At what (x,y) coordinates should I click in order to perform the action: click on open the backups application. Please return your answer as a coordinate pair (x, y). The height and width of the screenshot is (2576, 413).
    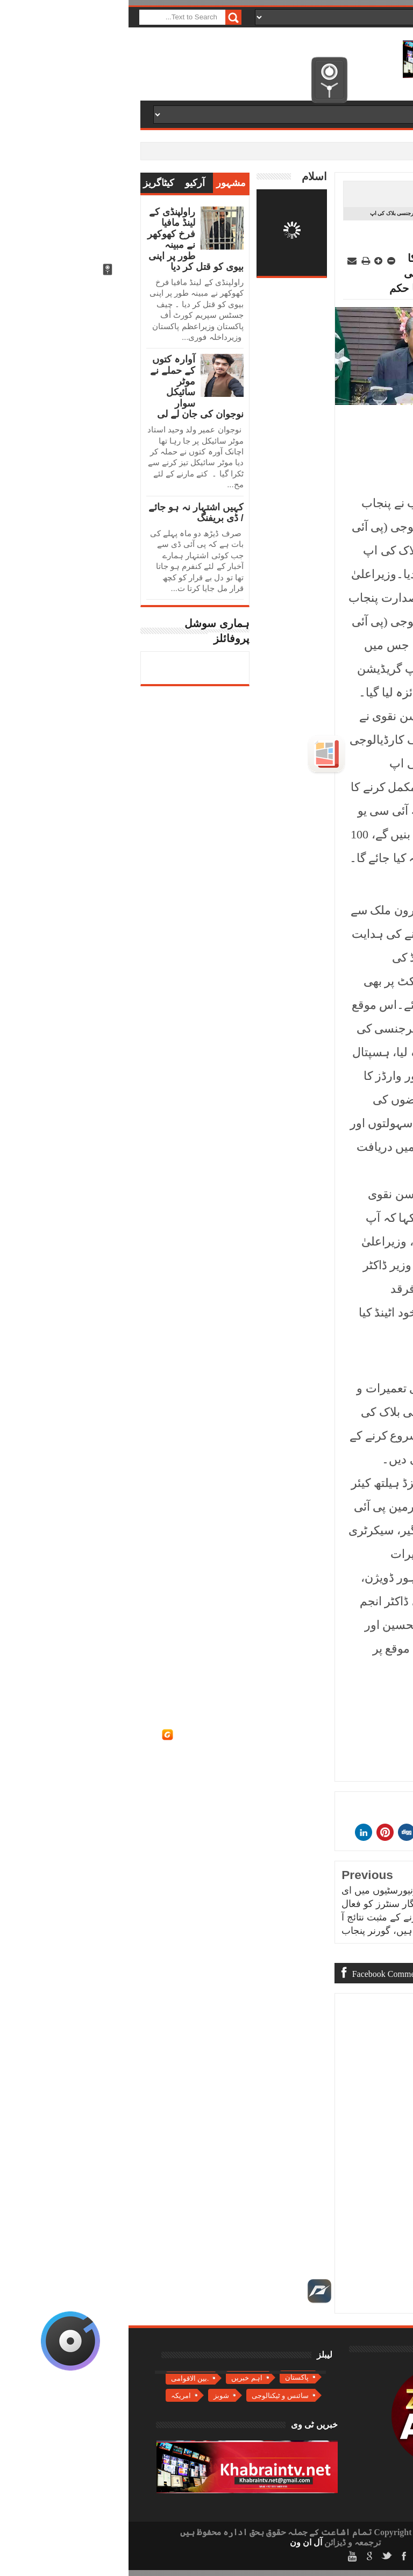
    Looking at the image, I should click on (108, 269).